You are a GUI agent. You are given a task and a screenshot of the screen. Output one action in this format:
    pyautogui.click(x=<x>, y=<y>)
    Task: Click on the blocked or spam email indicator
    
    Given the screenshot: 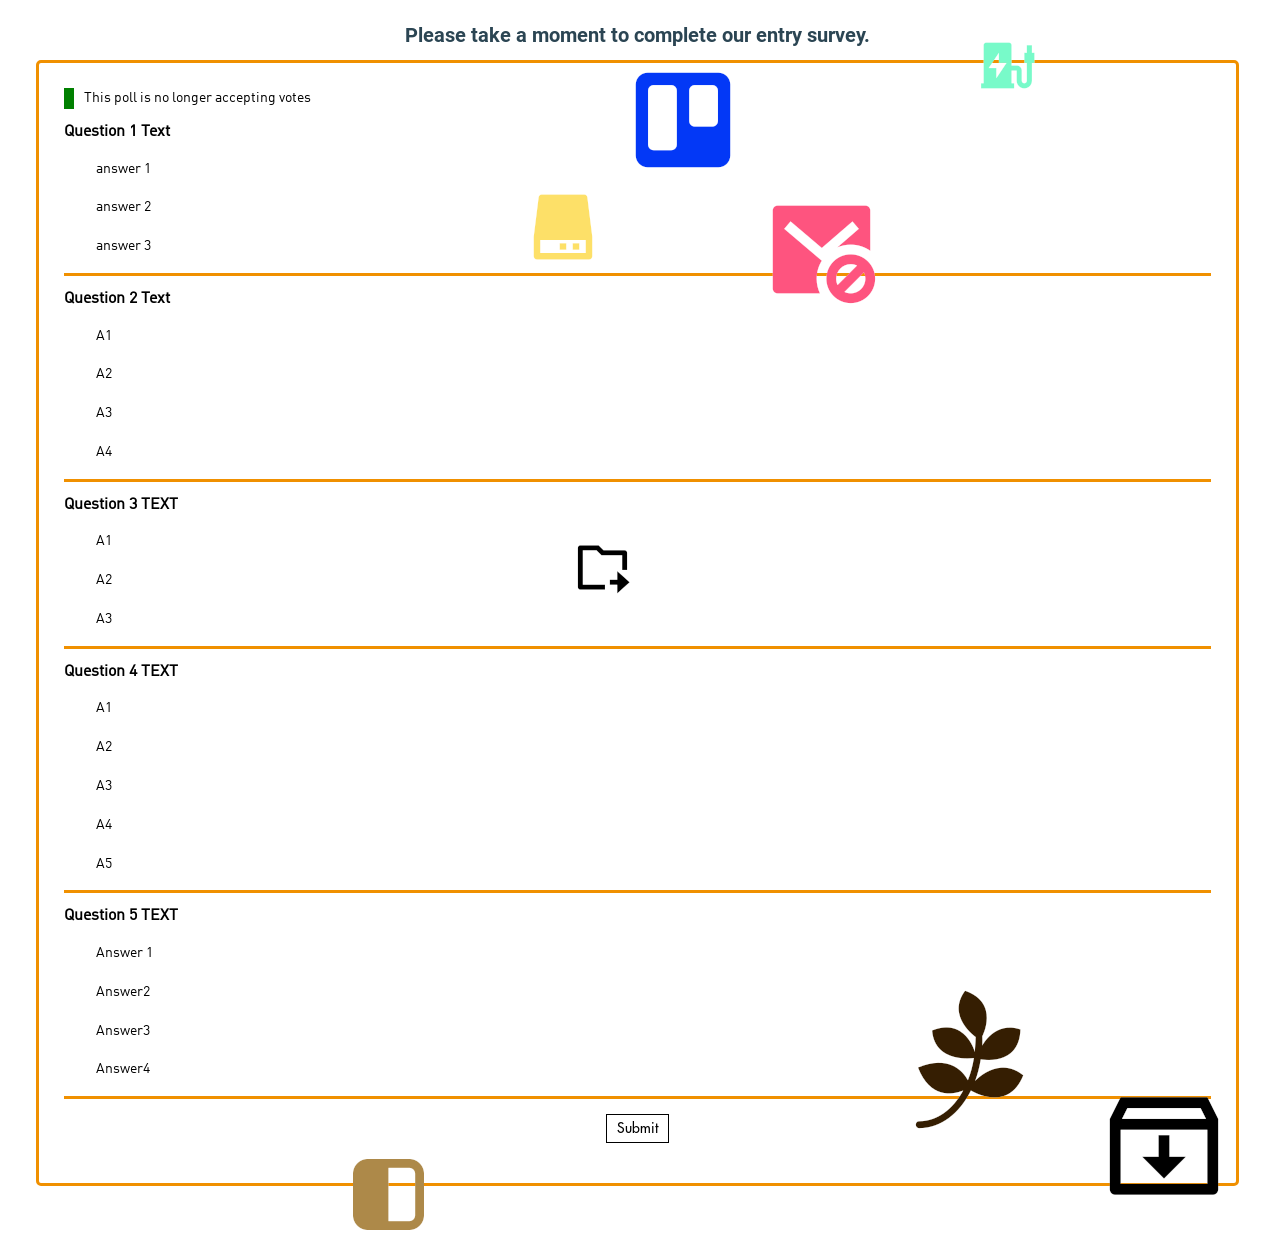 What is the action you would take?
    pyautogui.click(x=821, y=249)
    